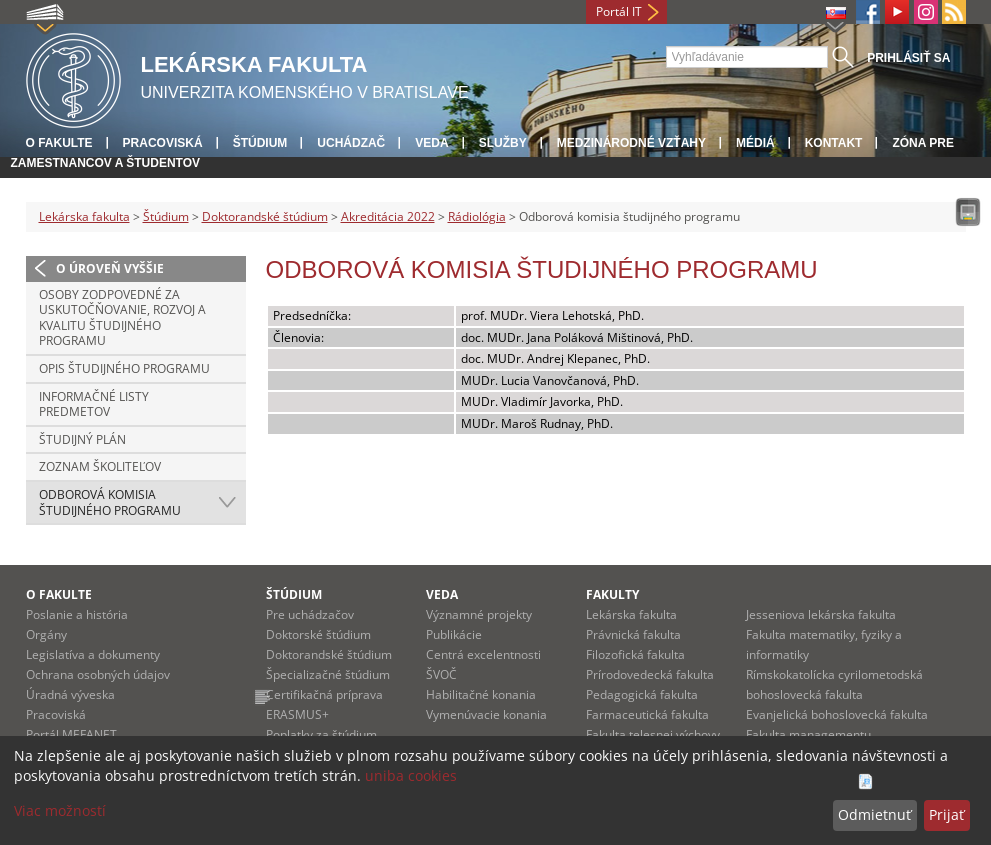  What do you see at coordinates (865, 781) in the screenshot?
I see `a gettext translation template file (.pot)` at bounding box center [865, 781].